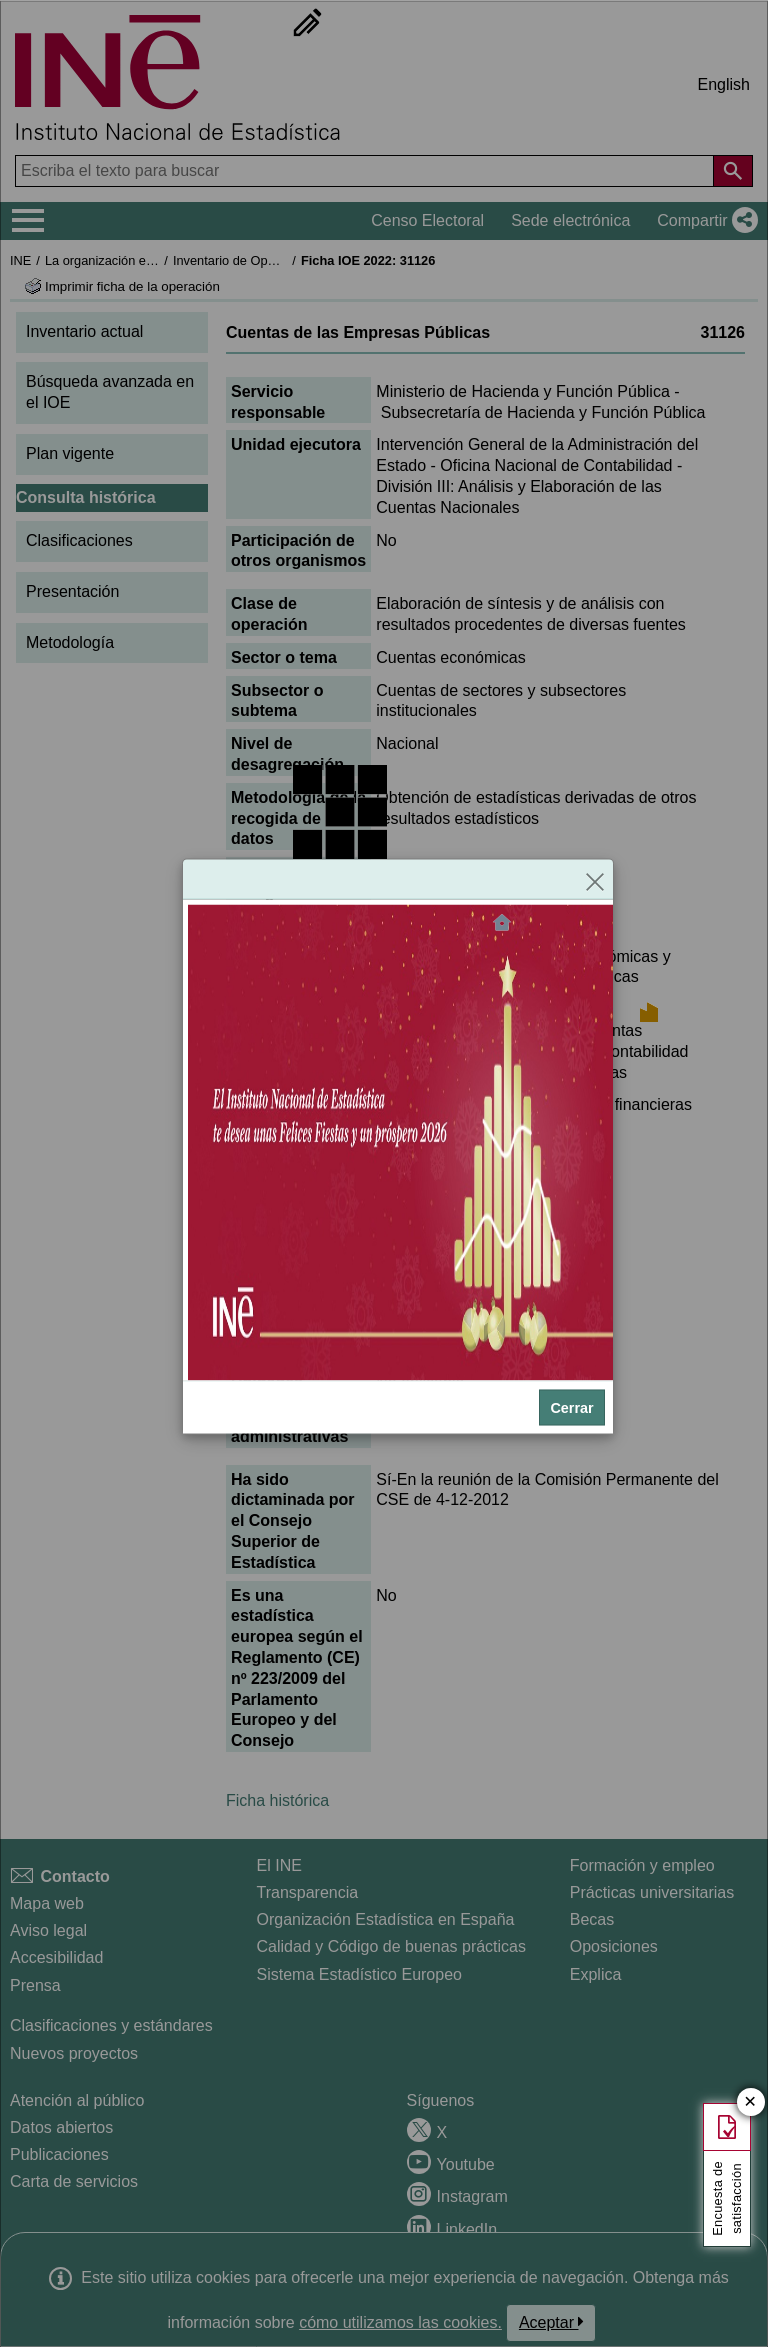 This screenshot has width=768, height=2347. I want to click on navigate to home screen, so click(502, 923).